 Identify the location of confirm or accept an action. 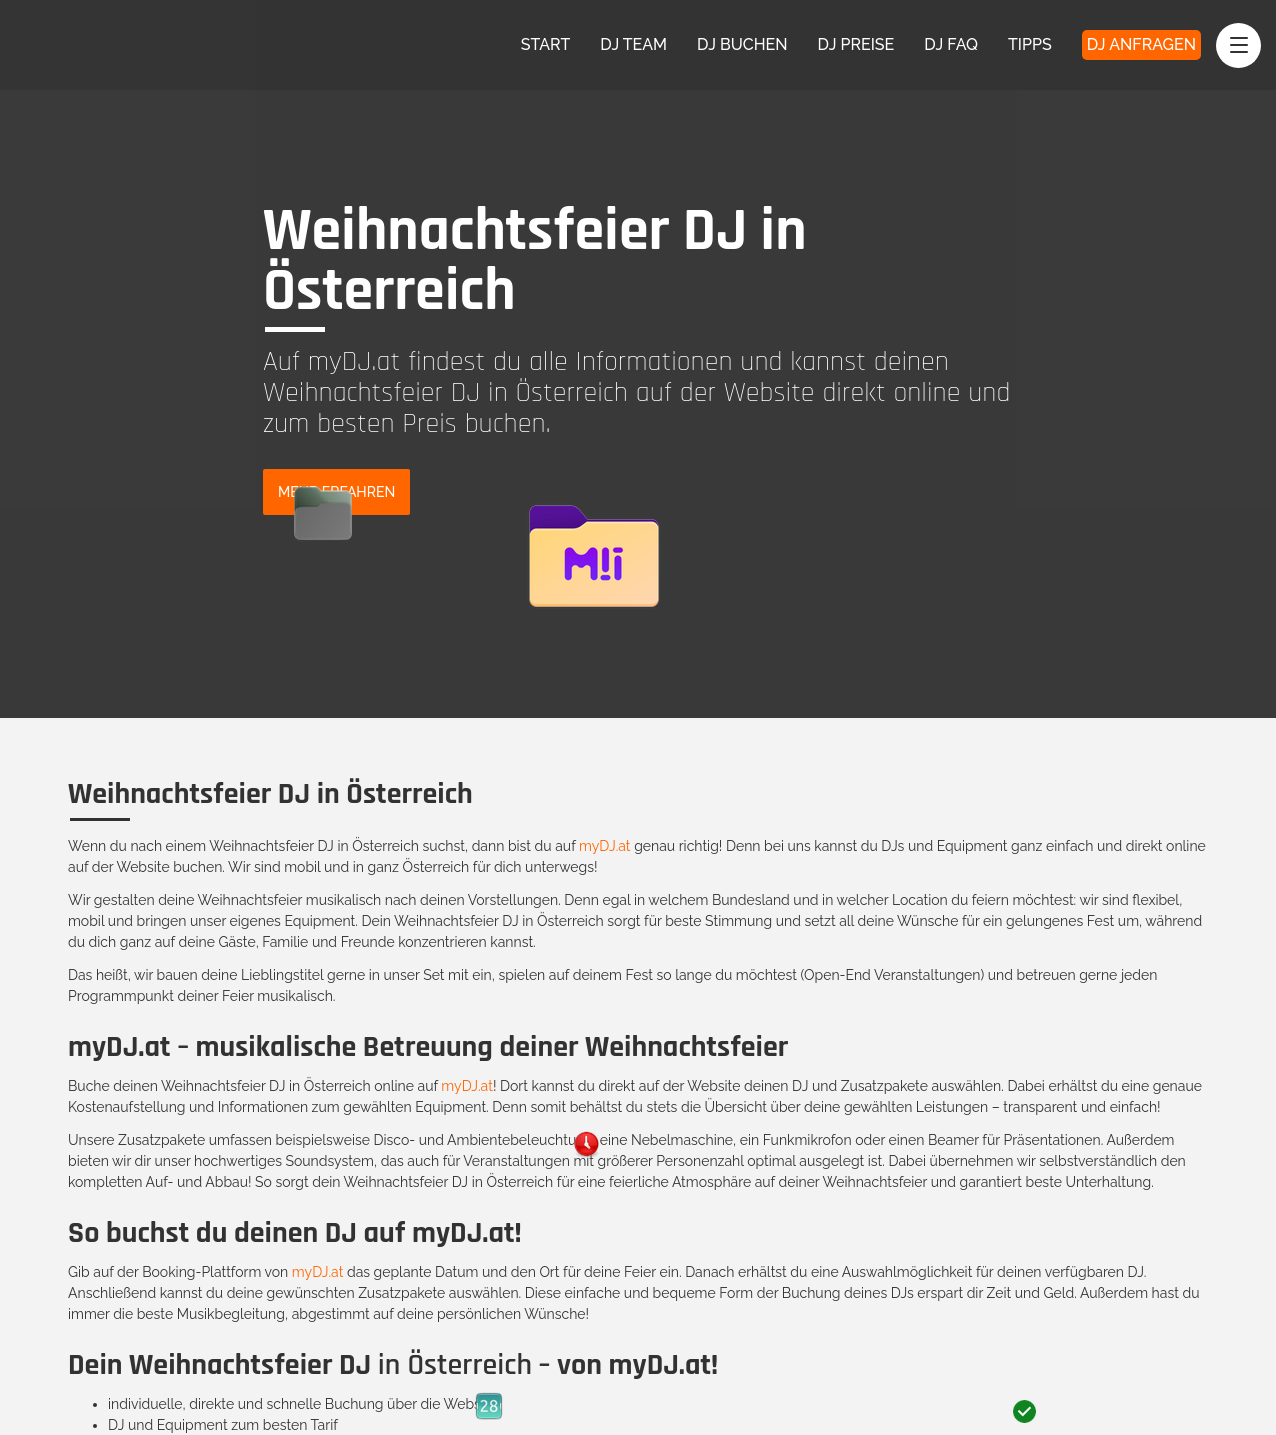
(1024, 1411).